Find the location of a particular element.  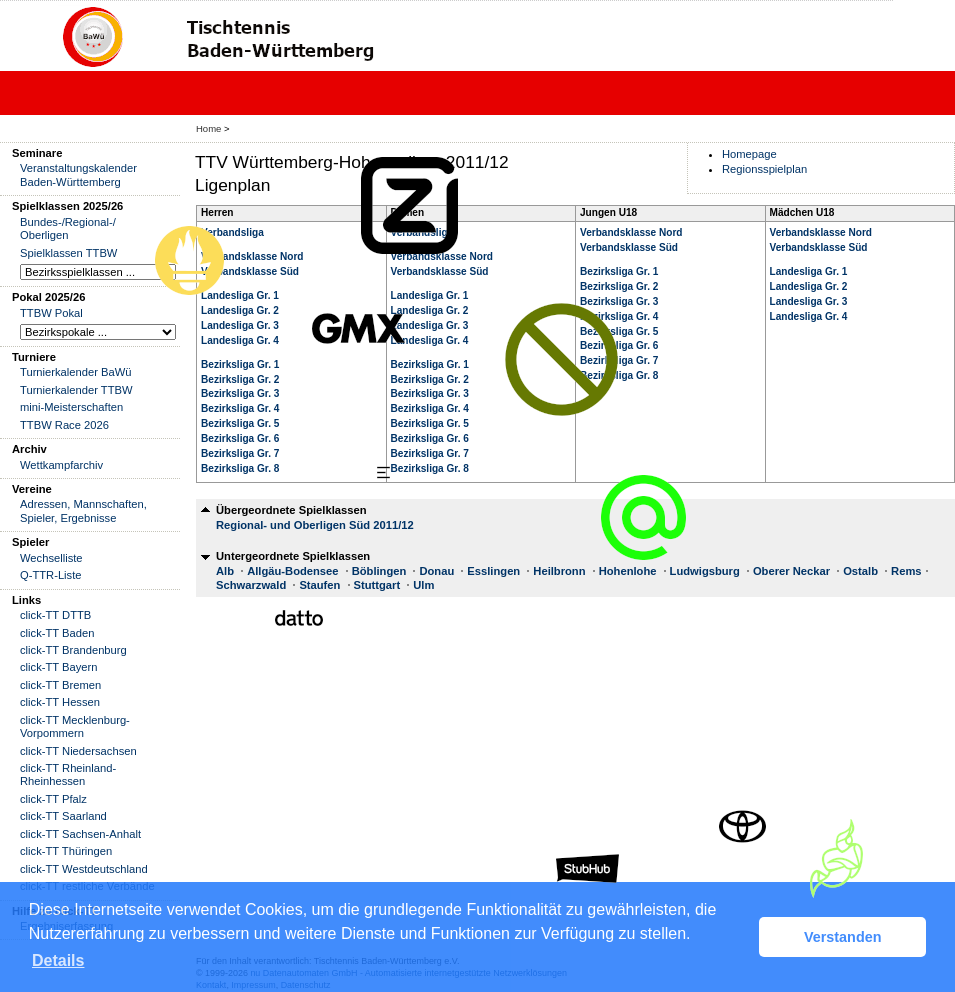

Toyota brand logo is located at coordinates (742, 826).